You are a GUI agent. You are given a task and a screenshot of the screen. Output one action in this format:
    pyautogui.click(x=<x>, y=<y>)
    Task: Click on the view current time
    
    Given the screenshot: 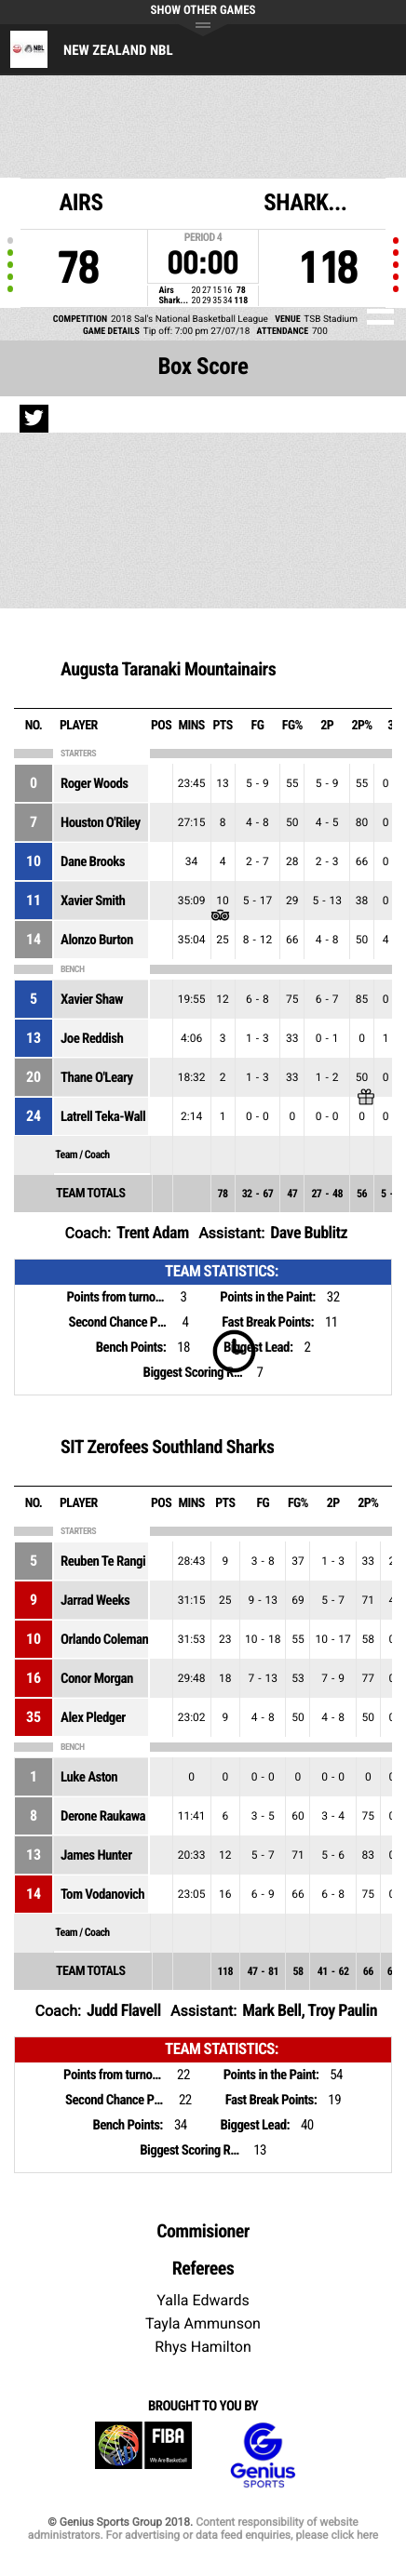 What is the action you would take?
    pyautogui.click(x=234, y=1351)
    